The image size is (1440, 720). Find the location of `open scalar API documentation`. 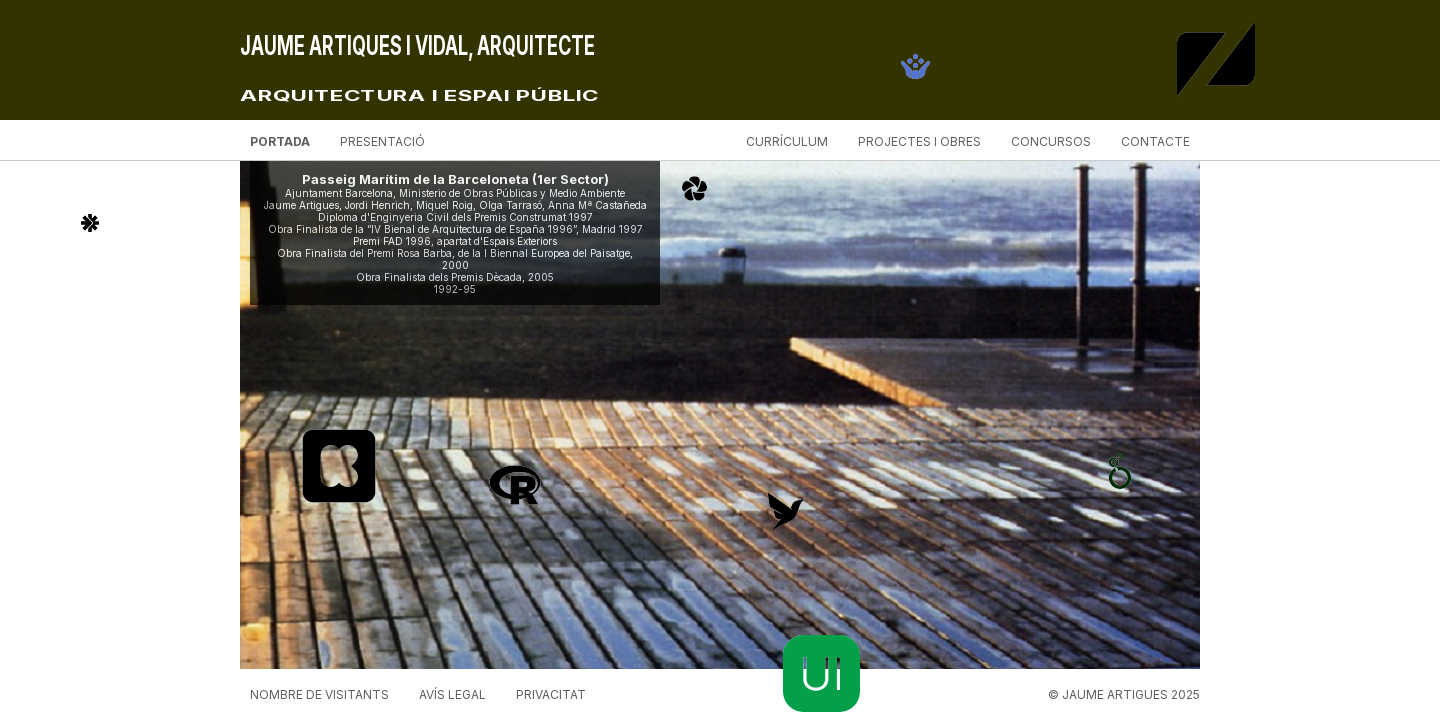

open scalar API documentation is located at coordinates (90, 223).